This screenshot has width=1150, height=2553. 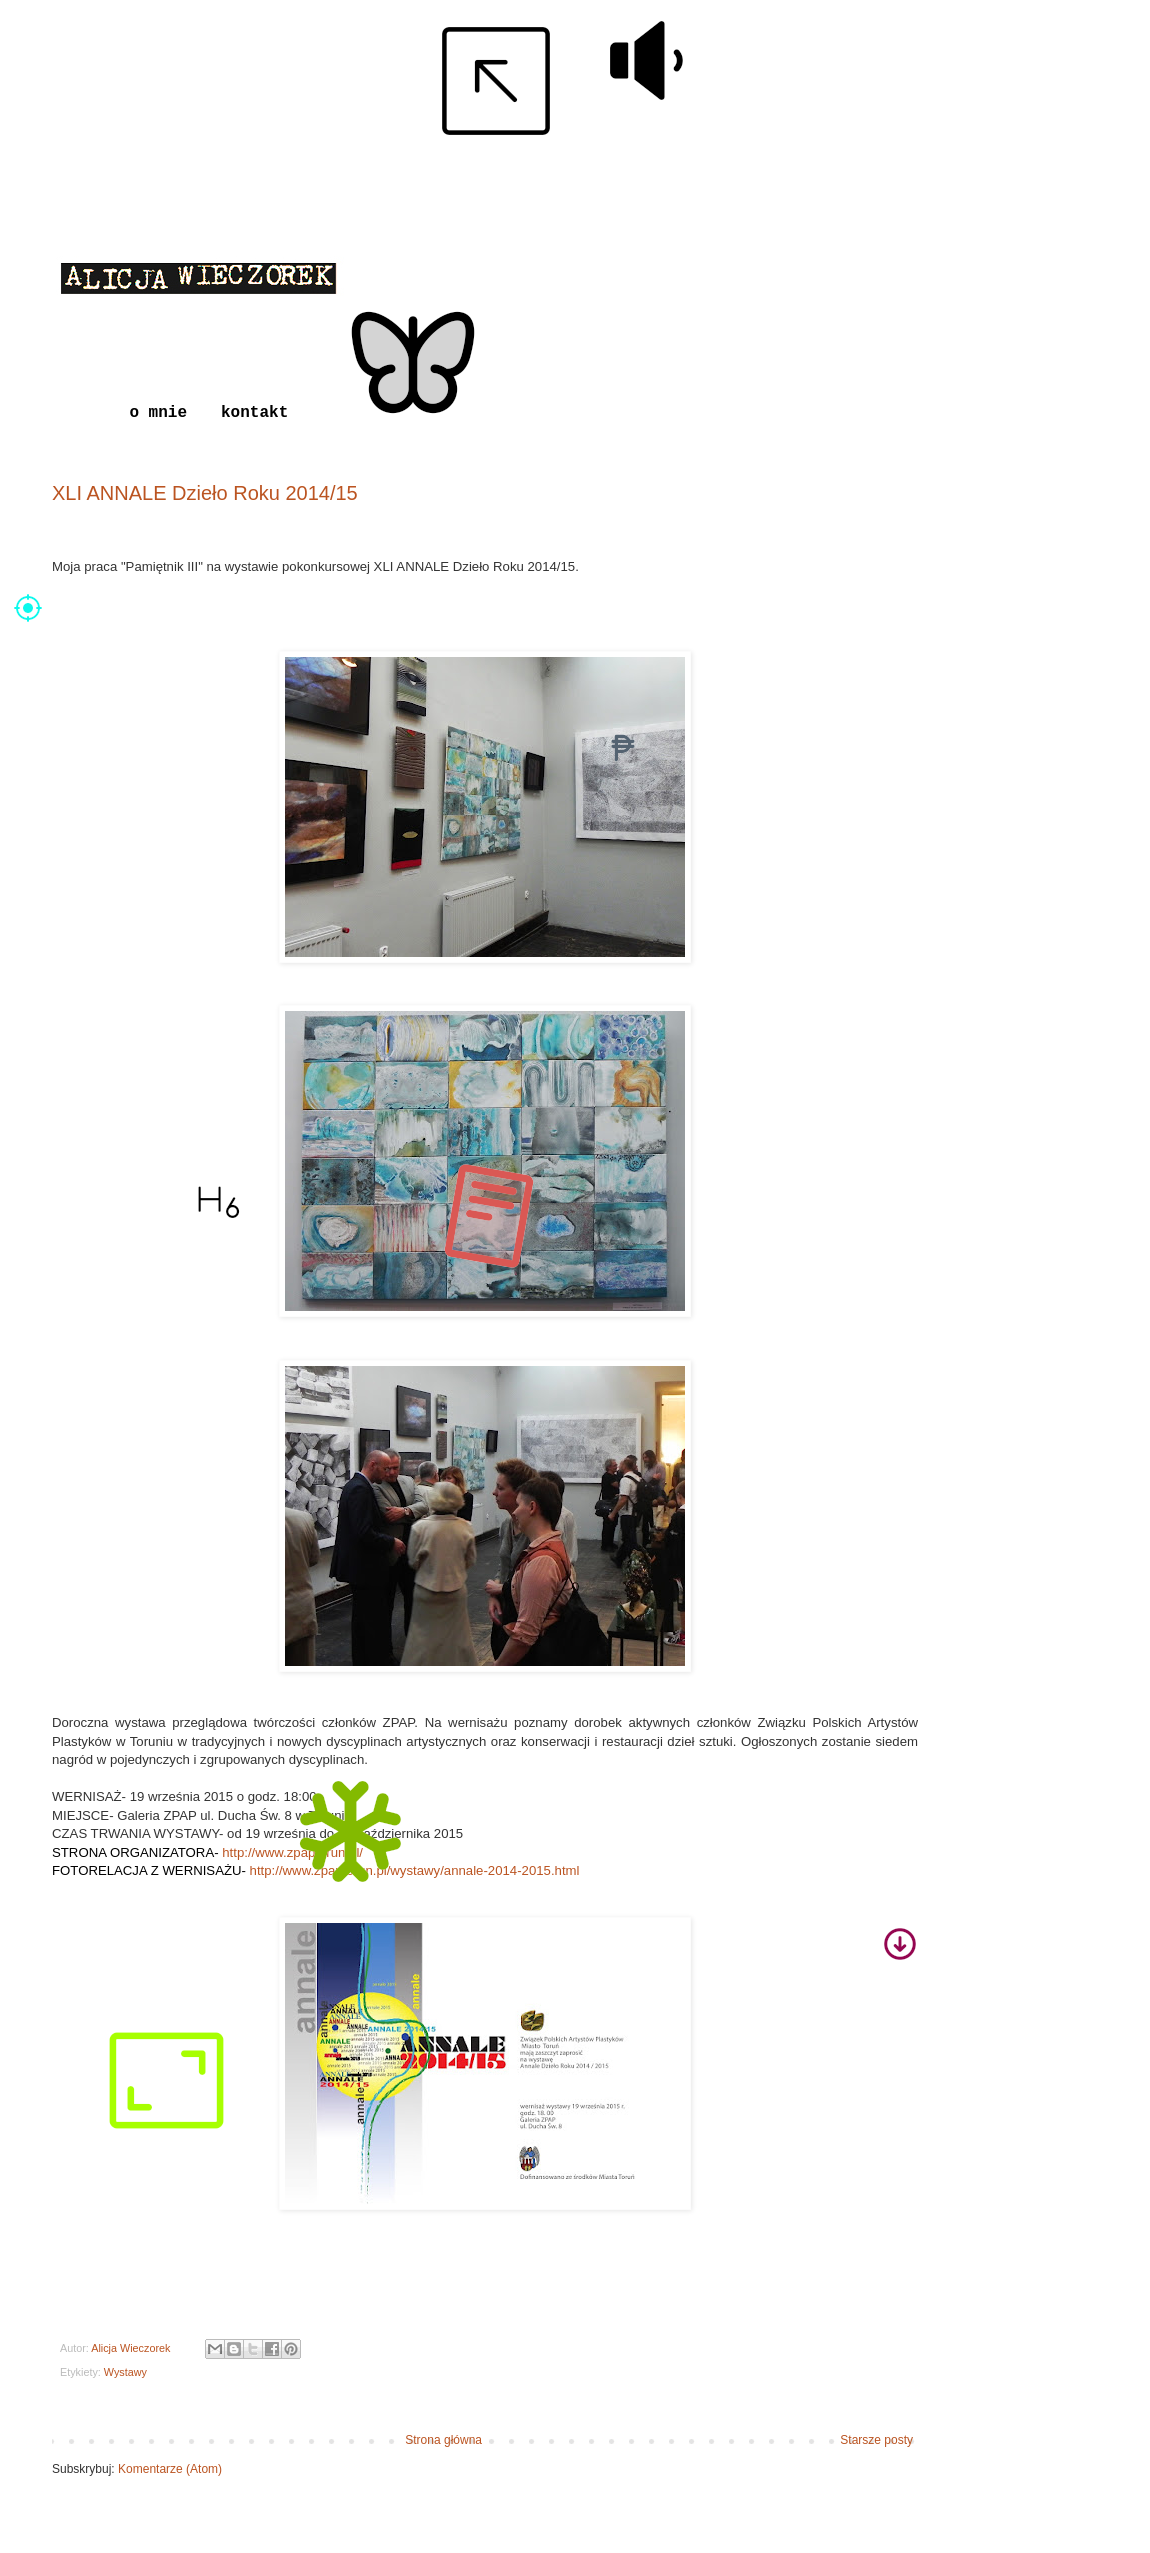 I want to click on format text as heading level 6, so click(x=216, y=1201).